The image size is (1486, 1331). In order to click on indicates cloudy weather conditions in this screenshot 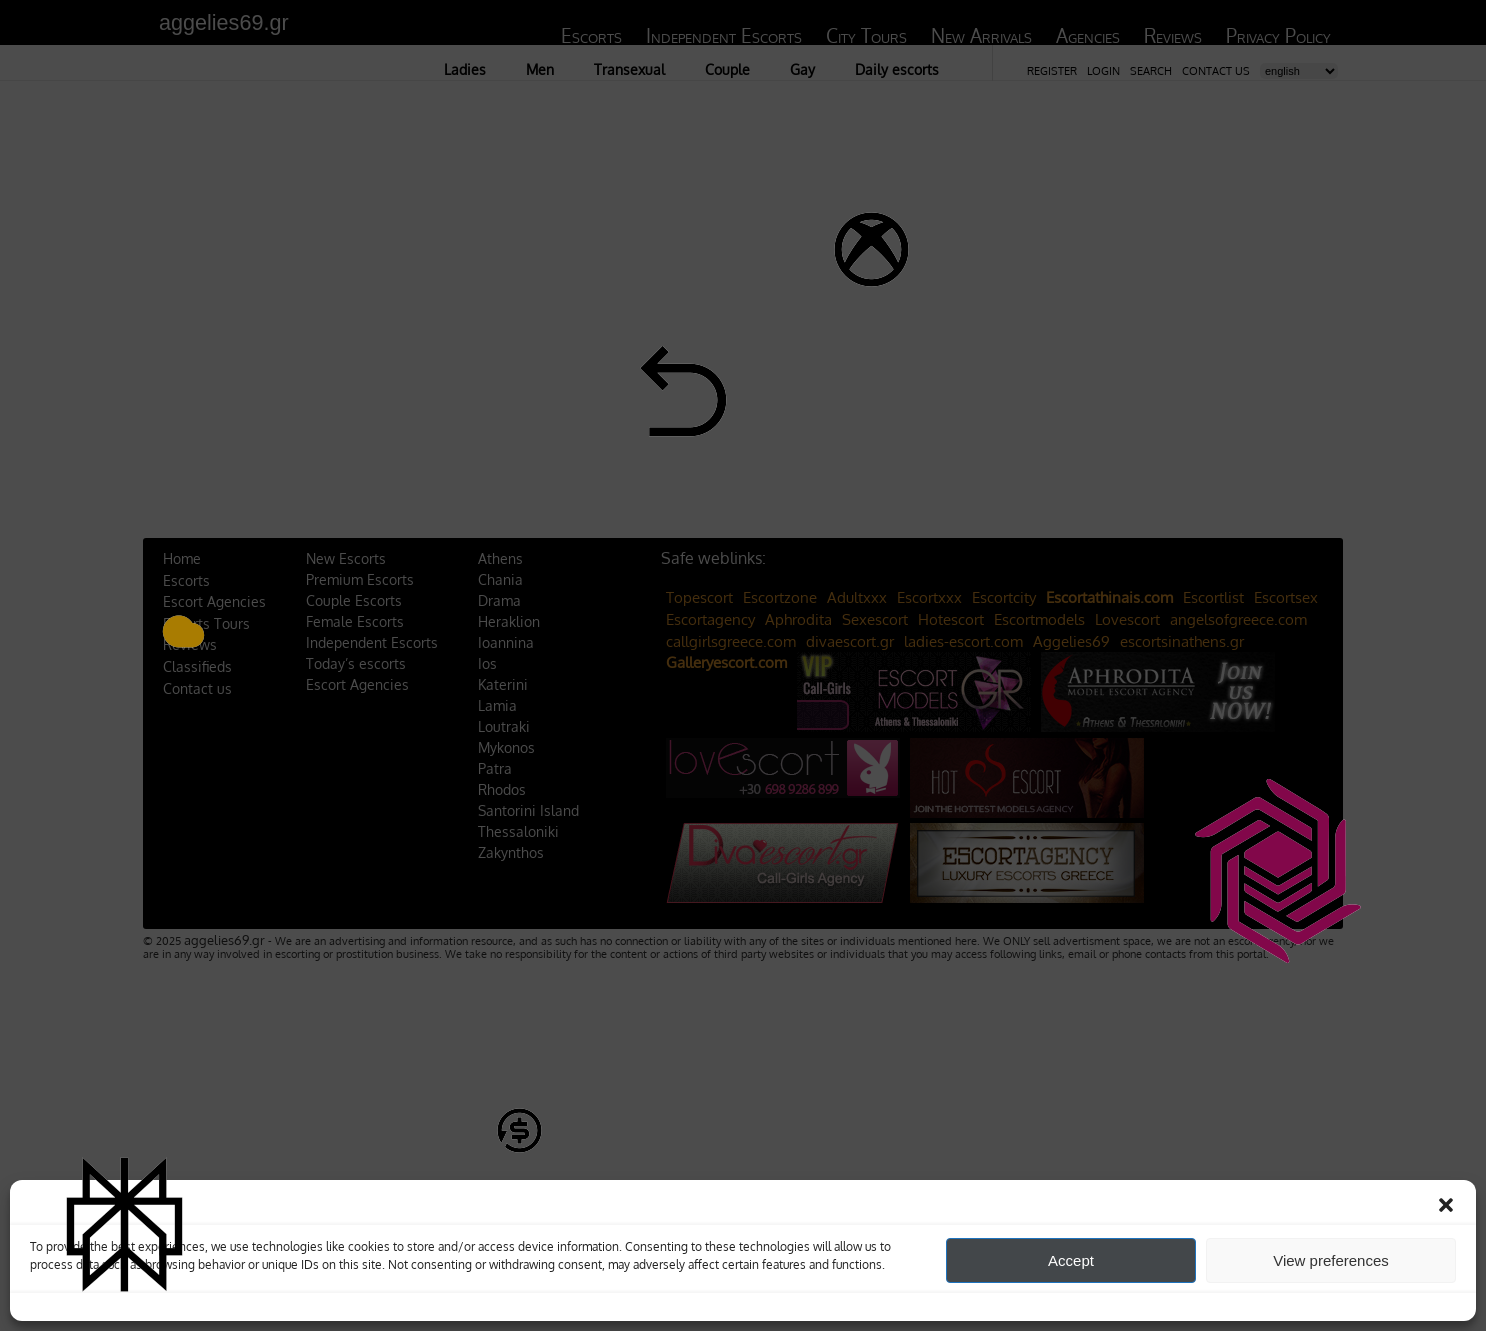, I will do `click(183, 630)`.